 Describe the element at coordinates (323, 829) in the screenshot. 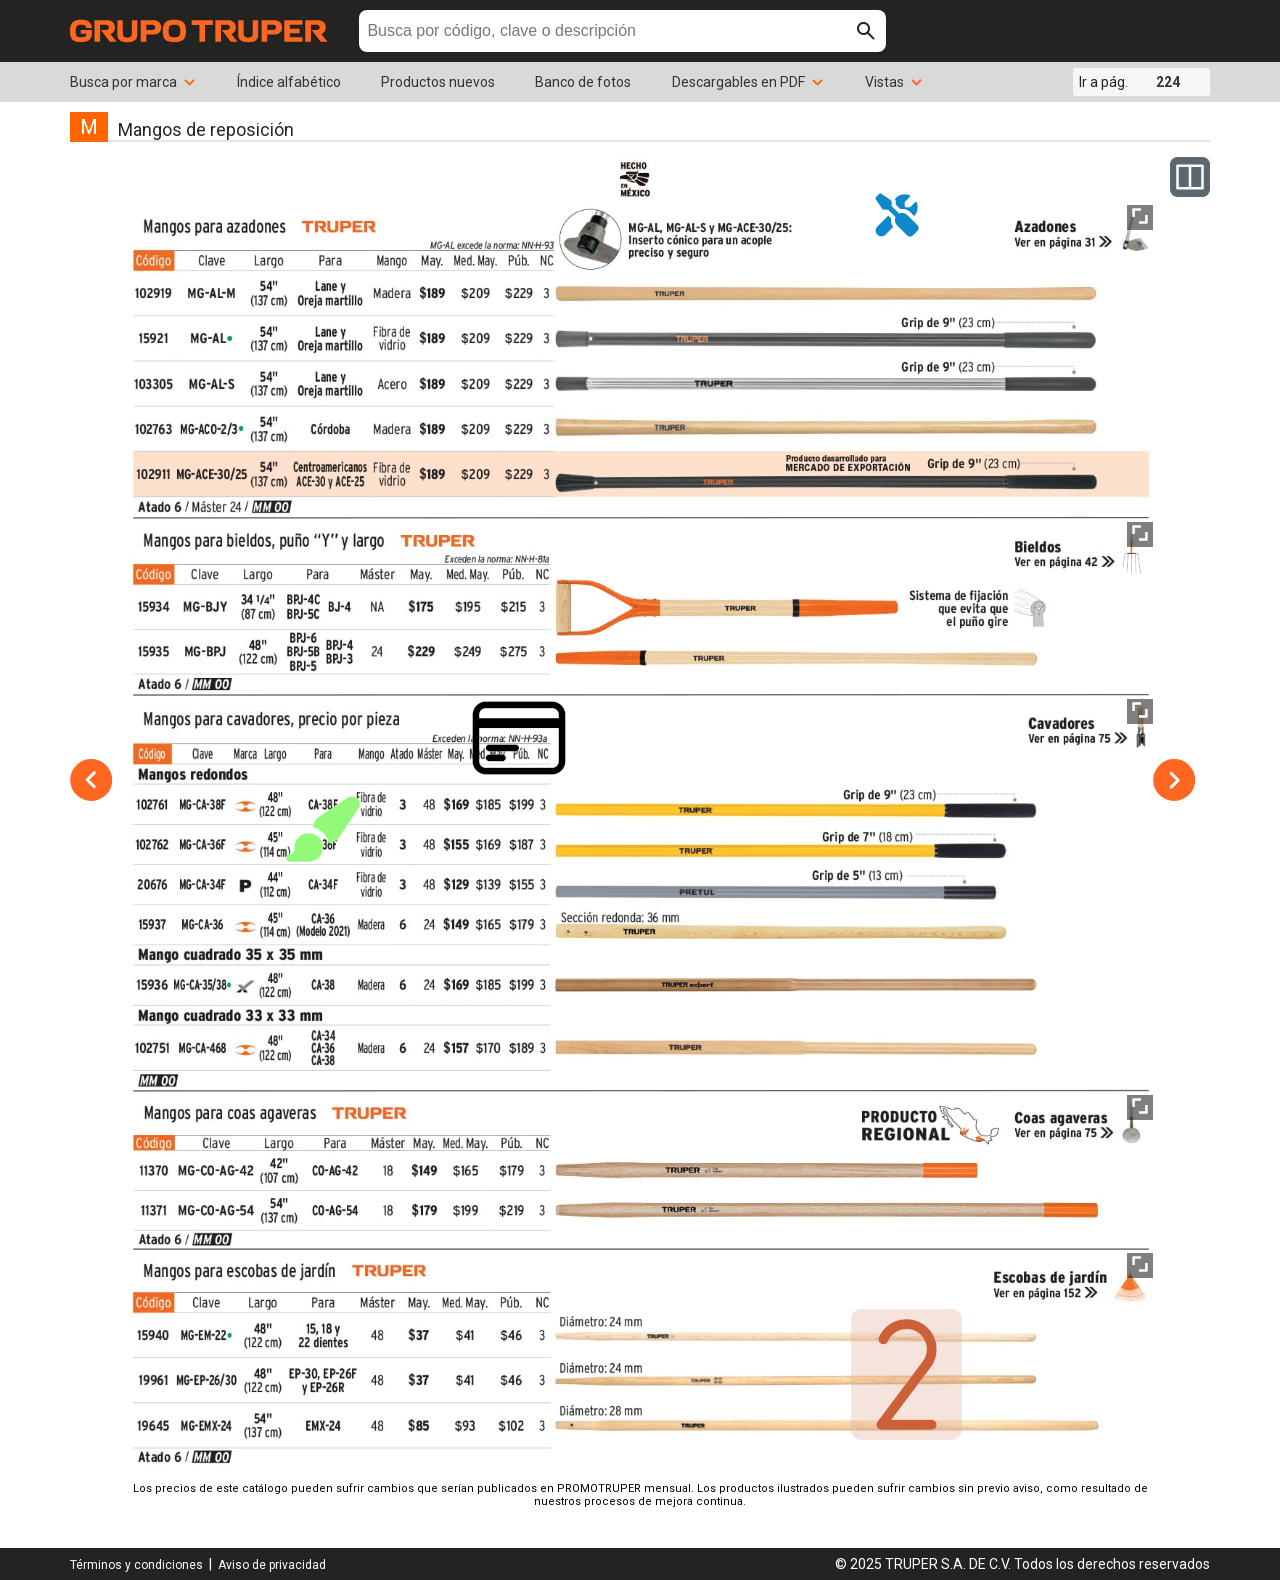

I see `access drawing or painting tools` at that location.